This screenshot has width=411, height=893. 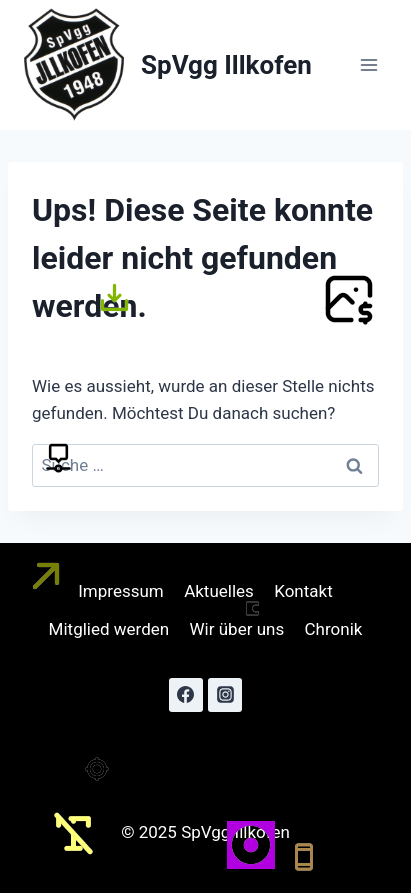 What do you see at coordinates (97, 769) in the screenshot?
I see `center map on current location` at bounding box center [97, 769].